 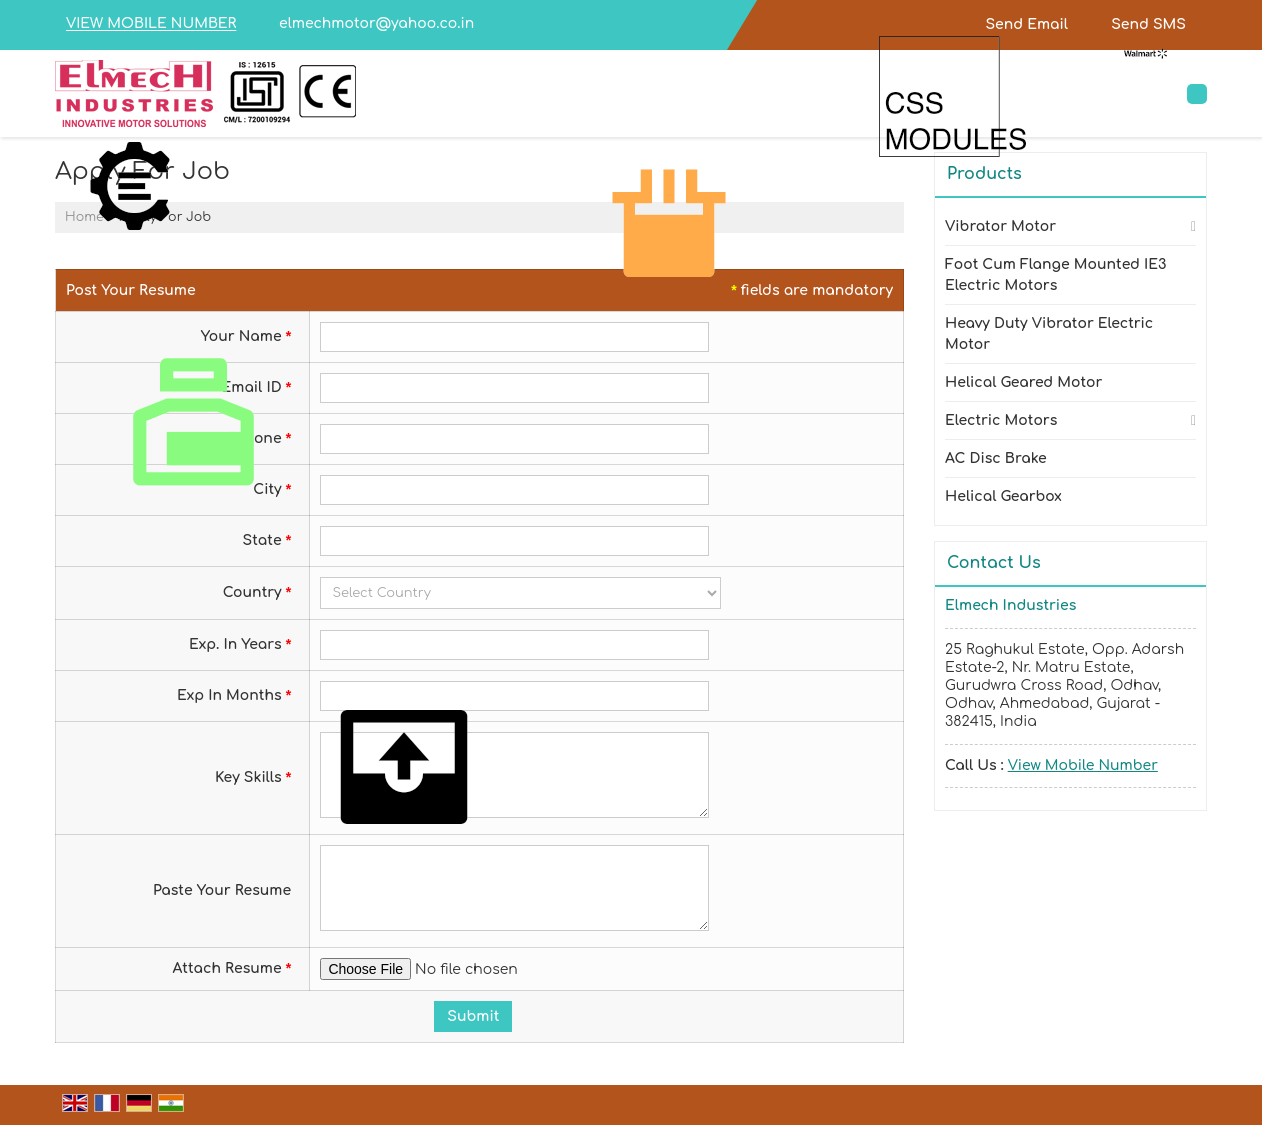 What do you see at coordinates (193, 418) in the screenshot?
I see `access drawing or inking tools` at bounding box center [193, 418].